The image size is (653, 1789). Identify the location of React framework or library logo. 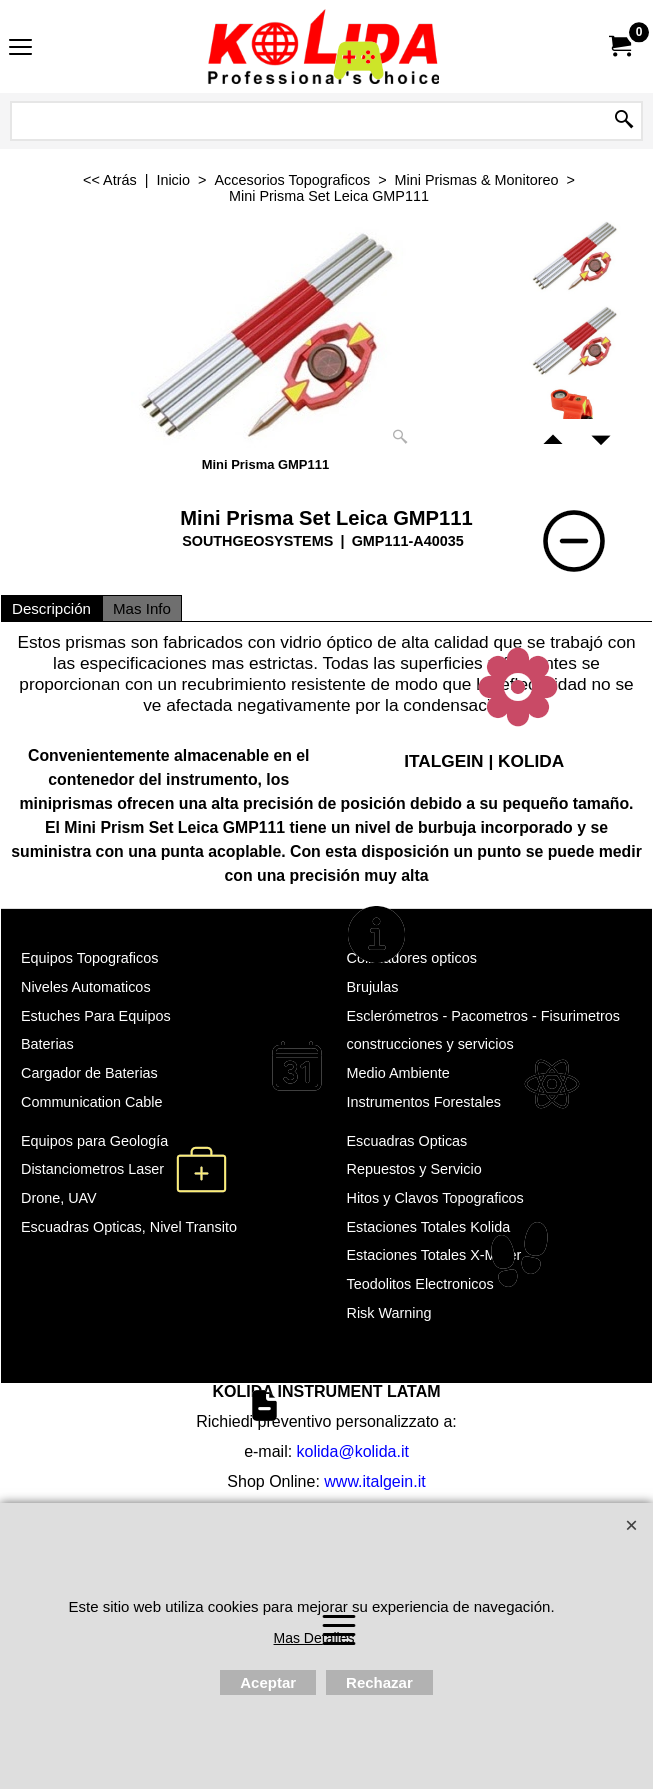
(552, 1084).